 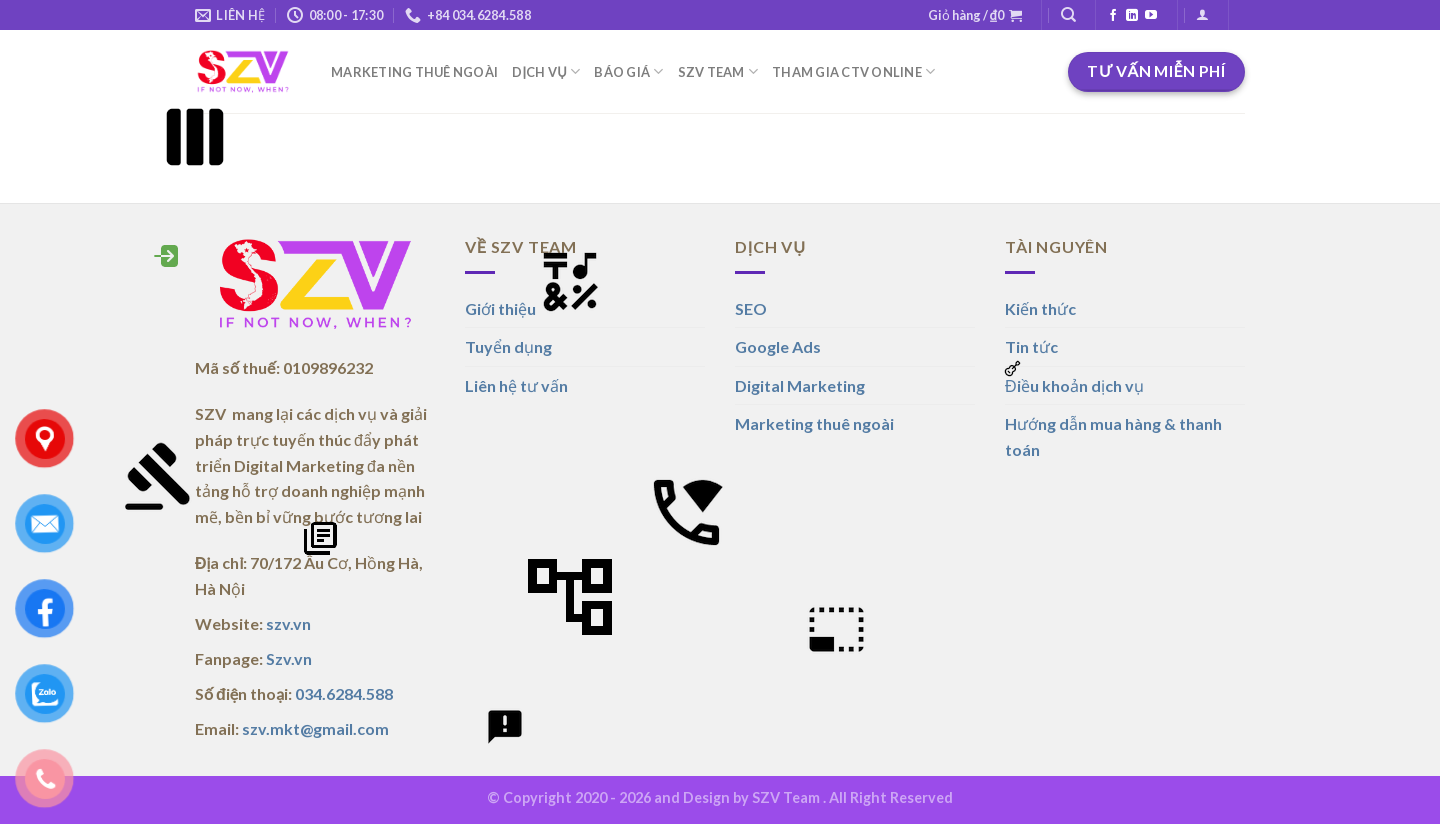 I want to click on access legal or terms of service information, so click(x=160, y=475).